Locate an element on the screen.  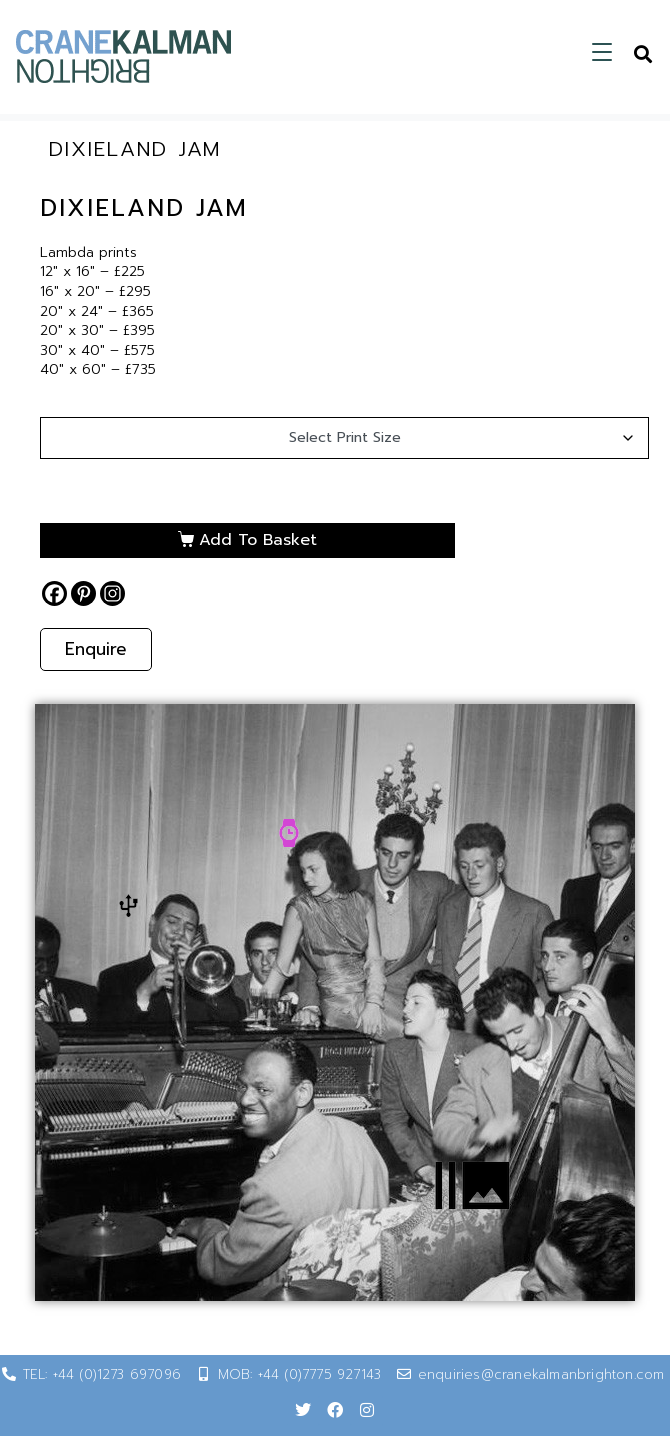
indicates USB connection available is located at coordinates (128, 905).